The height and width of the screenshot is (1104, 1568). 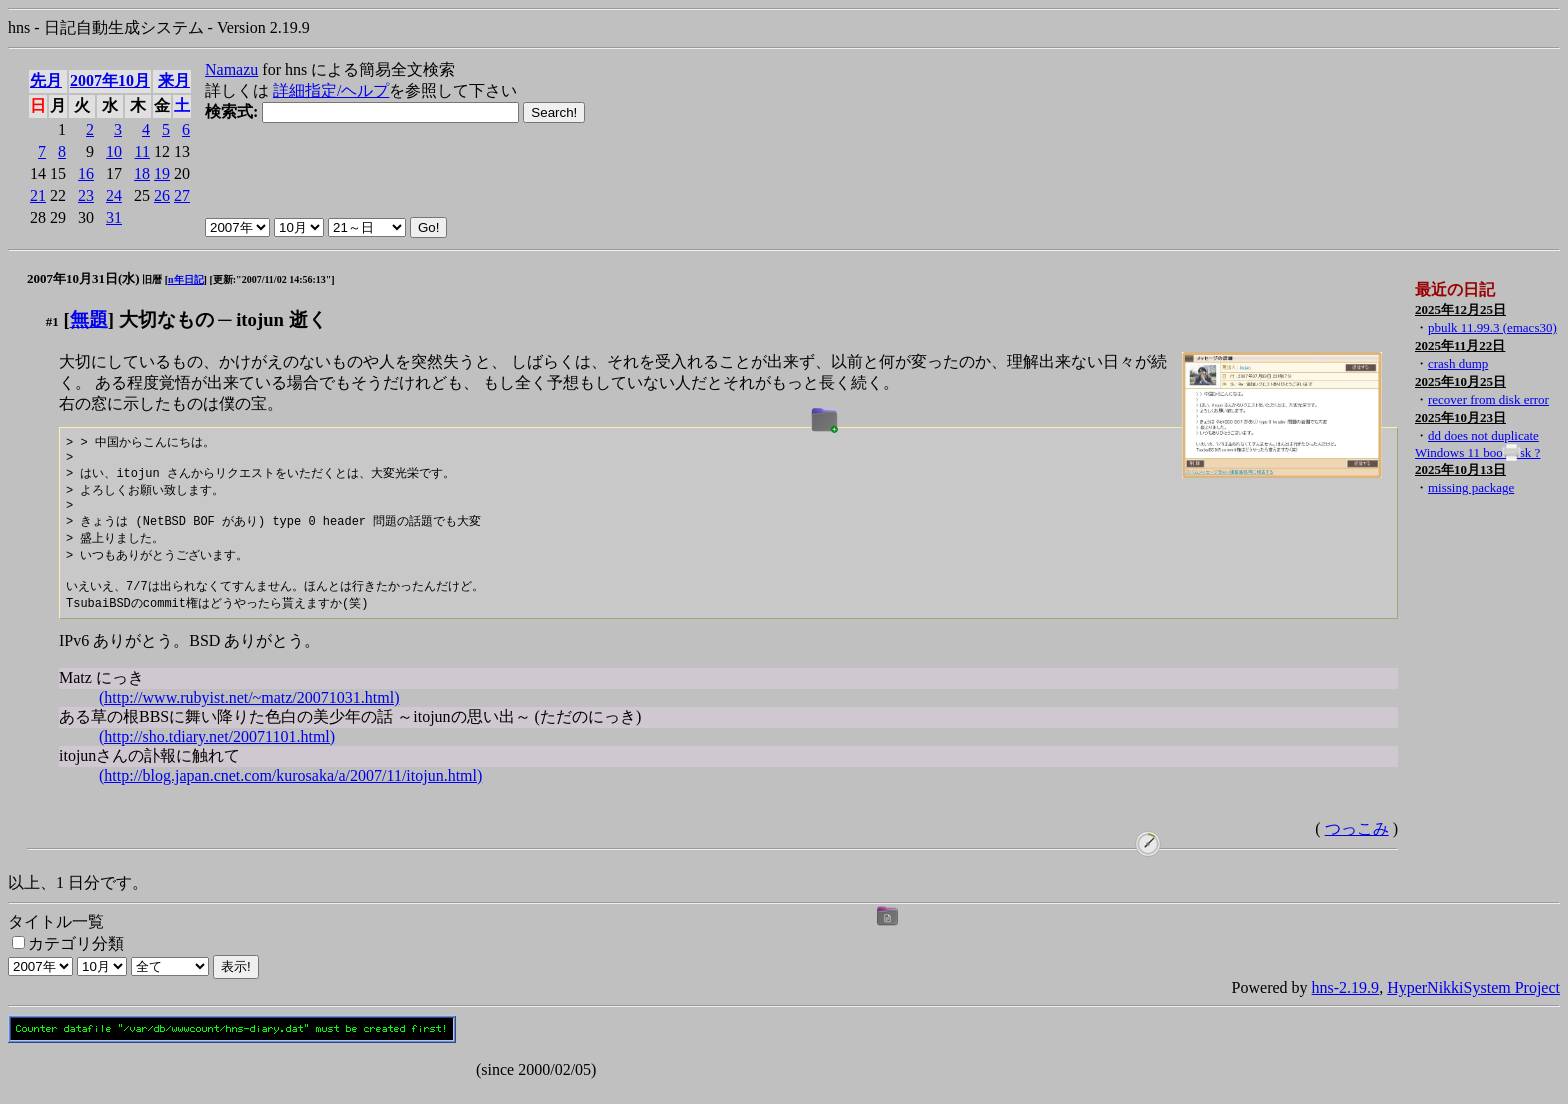 What do you see at coordinates (1511, 452) in the screenshot?
I see `print the current document` at bounding box center [1511, 452].